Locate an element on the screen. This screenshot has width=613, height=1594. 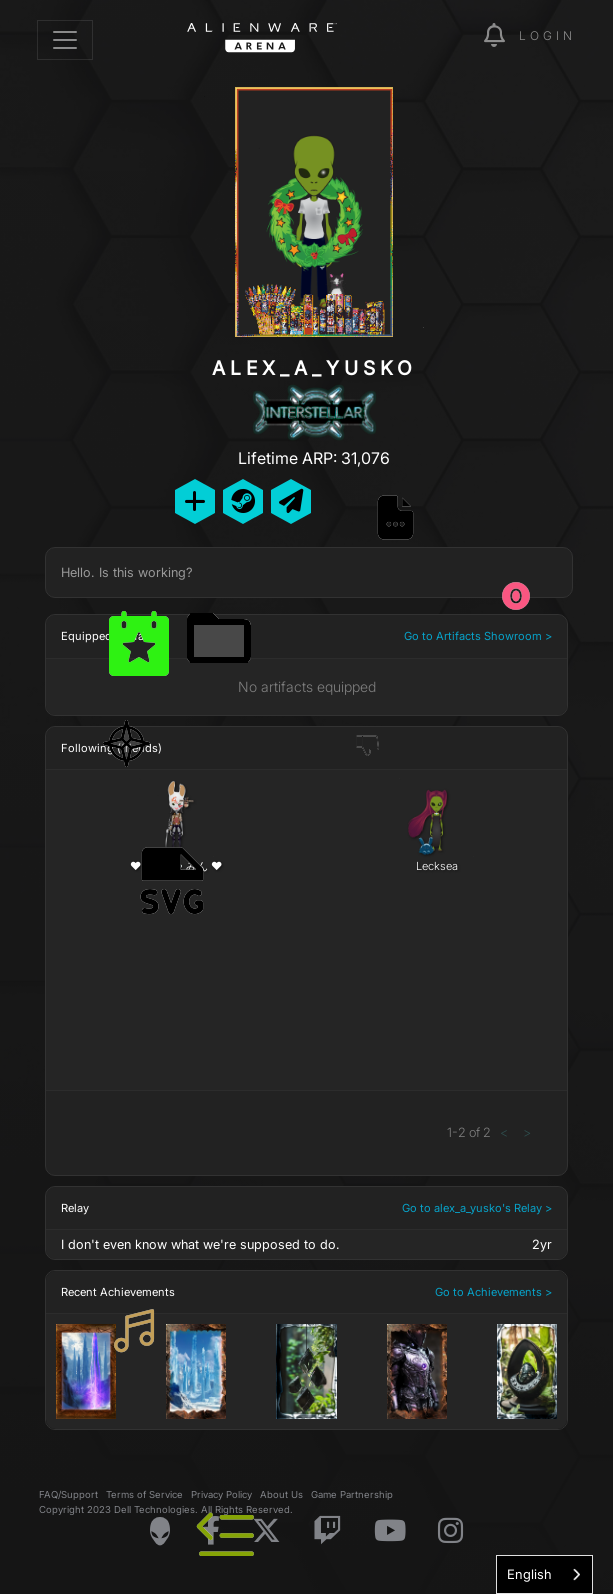
navigate or view map orientation is located at coordinates (126, 743).